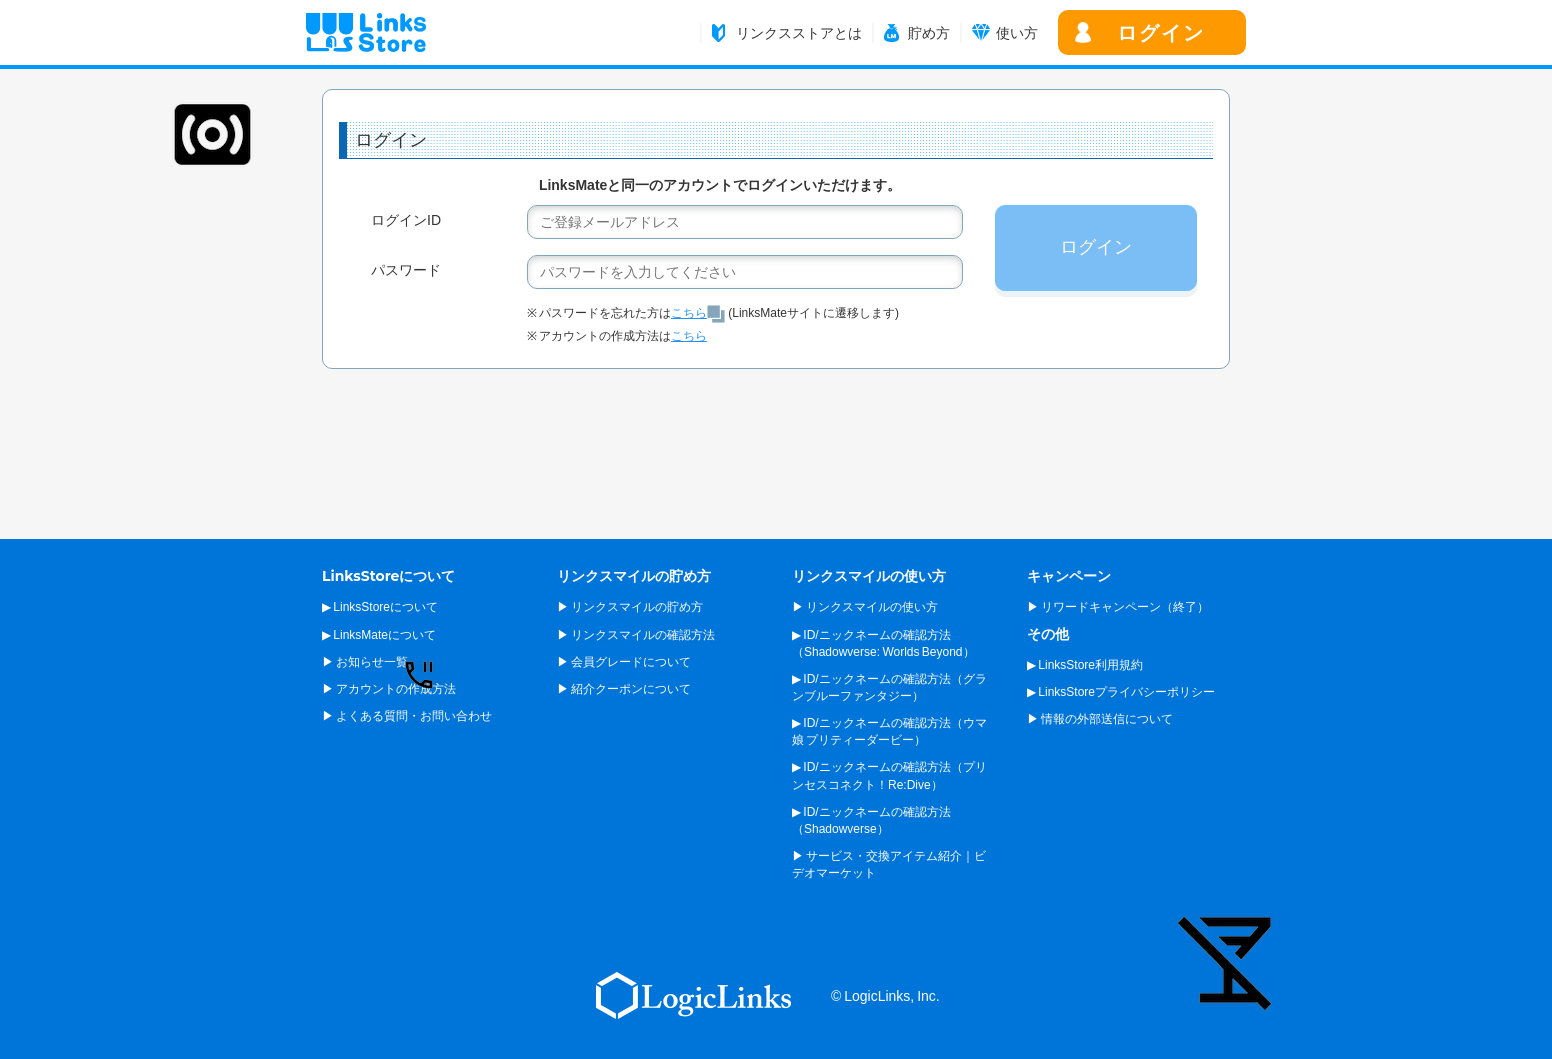 The width and height of the screenshot is (1552, 1059). What do you see at coordinates (419, 675) in the screenshot?
I see `call on hold` at bounding box center [419, 675].